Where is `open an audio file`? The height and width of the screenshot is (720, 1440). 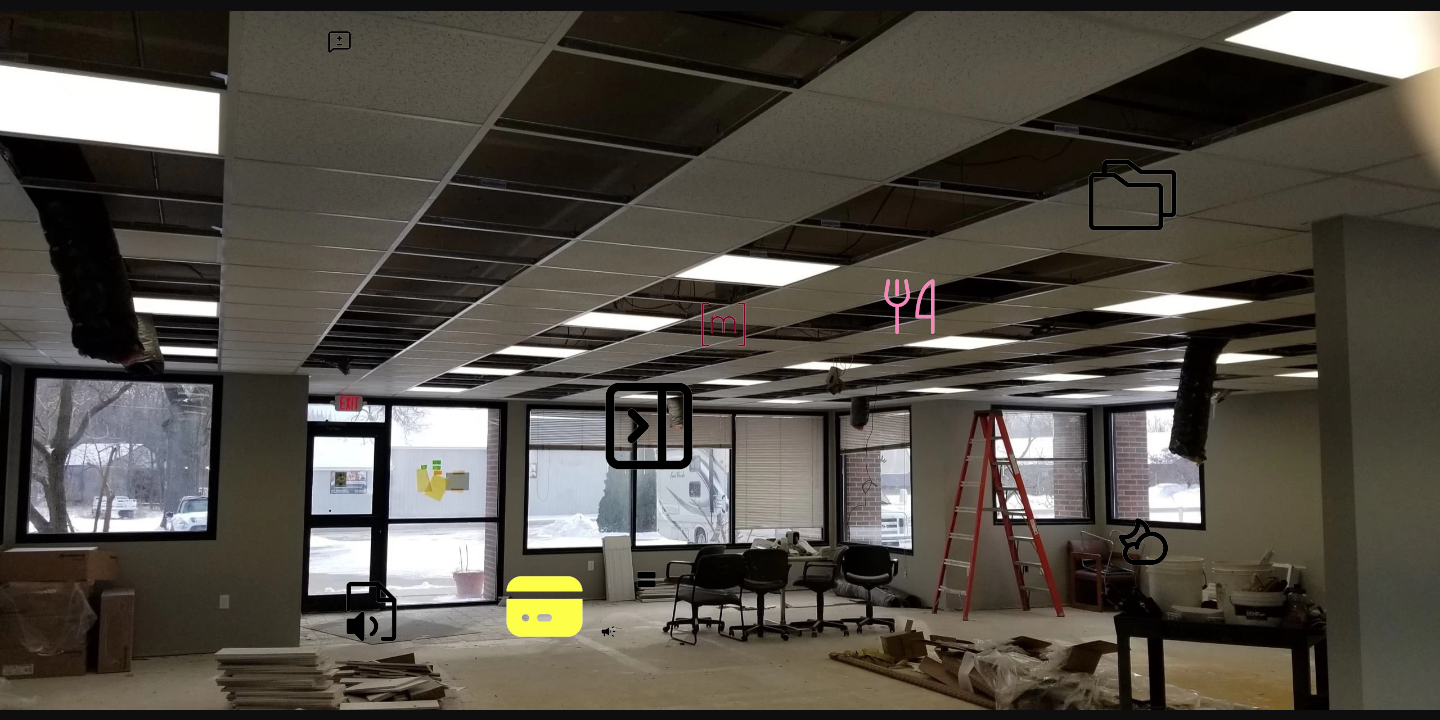
open an audio file is located at coordinates (371, 611).